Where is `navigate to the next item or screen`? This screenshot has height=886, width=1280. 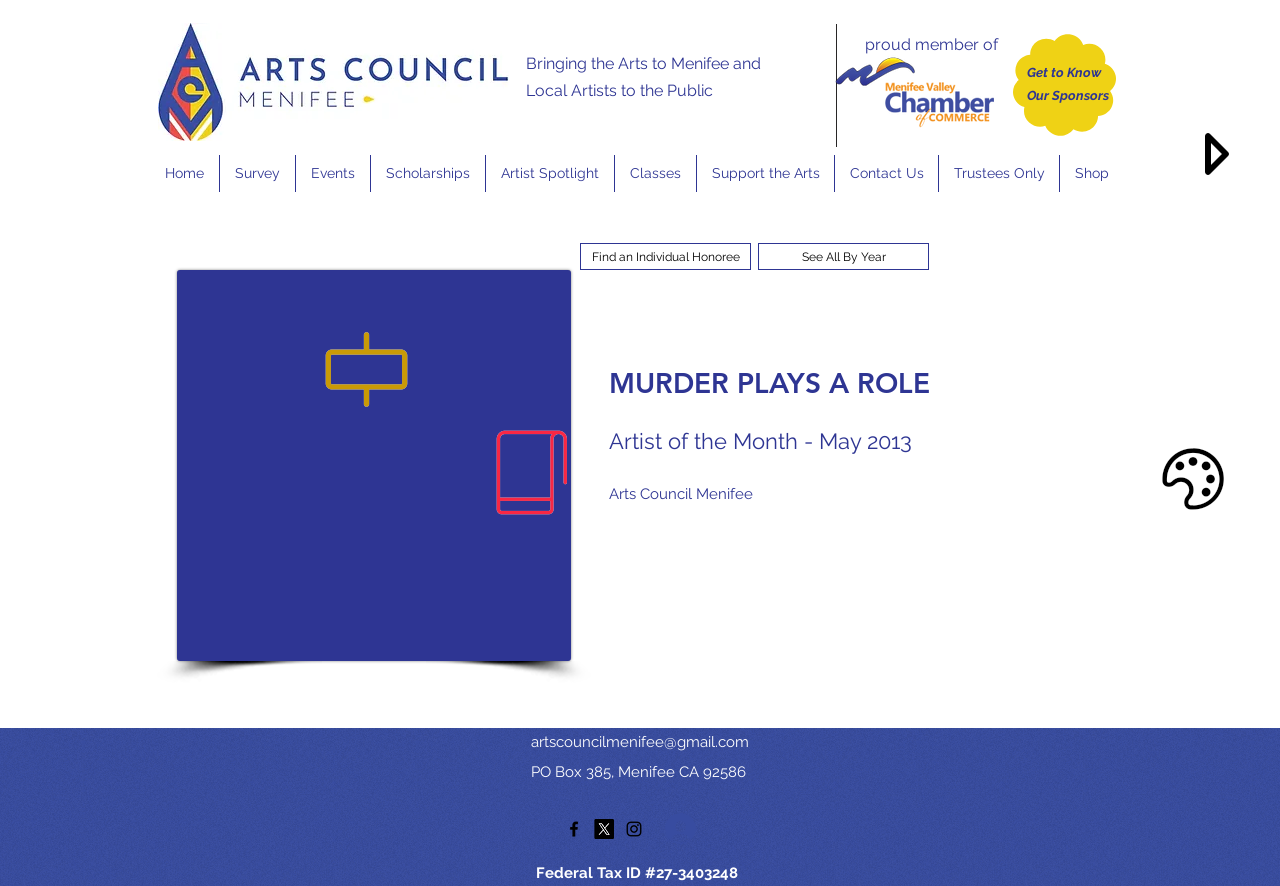 navigate to the next item or screen is located at coordinates (1214, 154).